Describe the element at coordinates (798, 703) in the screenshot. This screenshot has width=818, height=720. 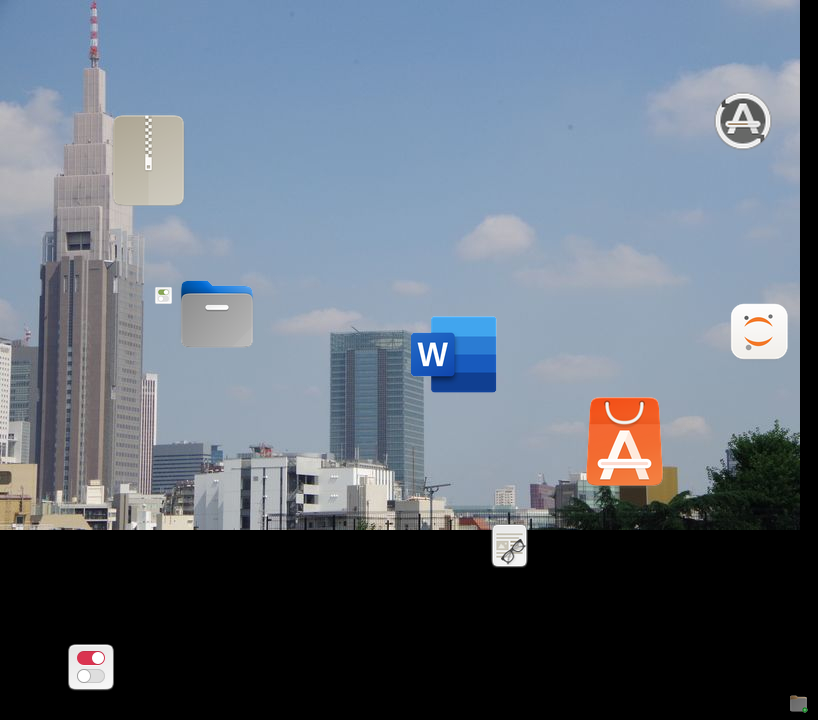
I see `create a new folder` at that location.